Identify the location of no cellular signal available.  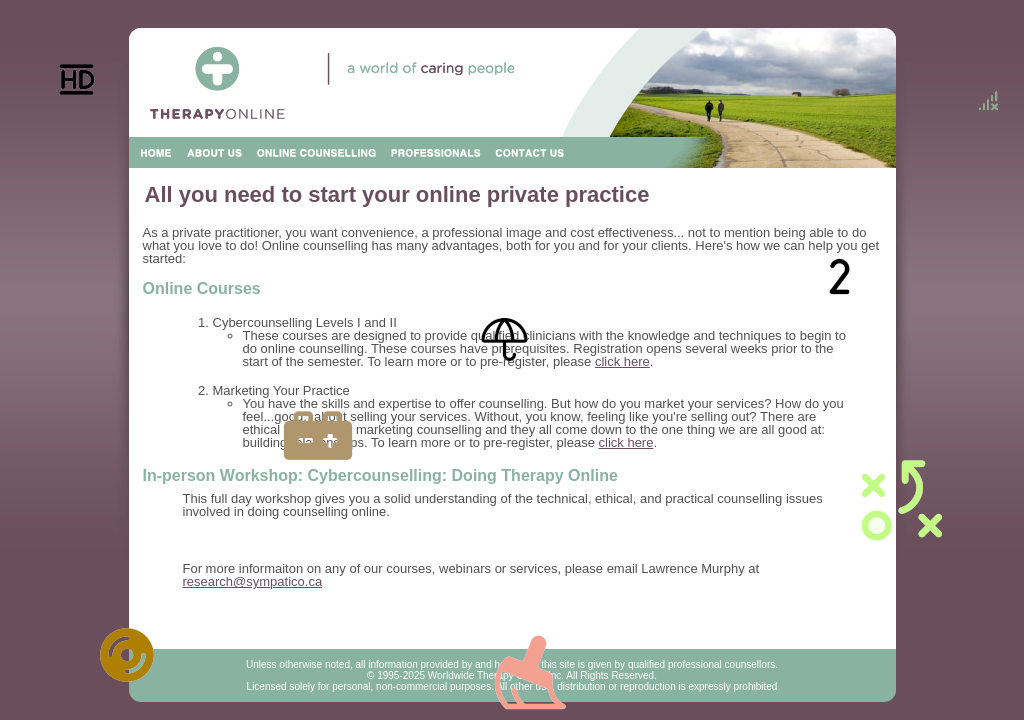
(989, 102).